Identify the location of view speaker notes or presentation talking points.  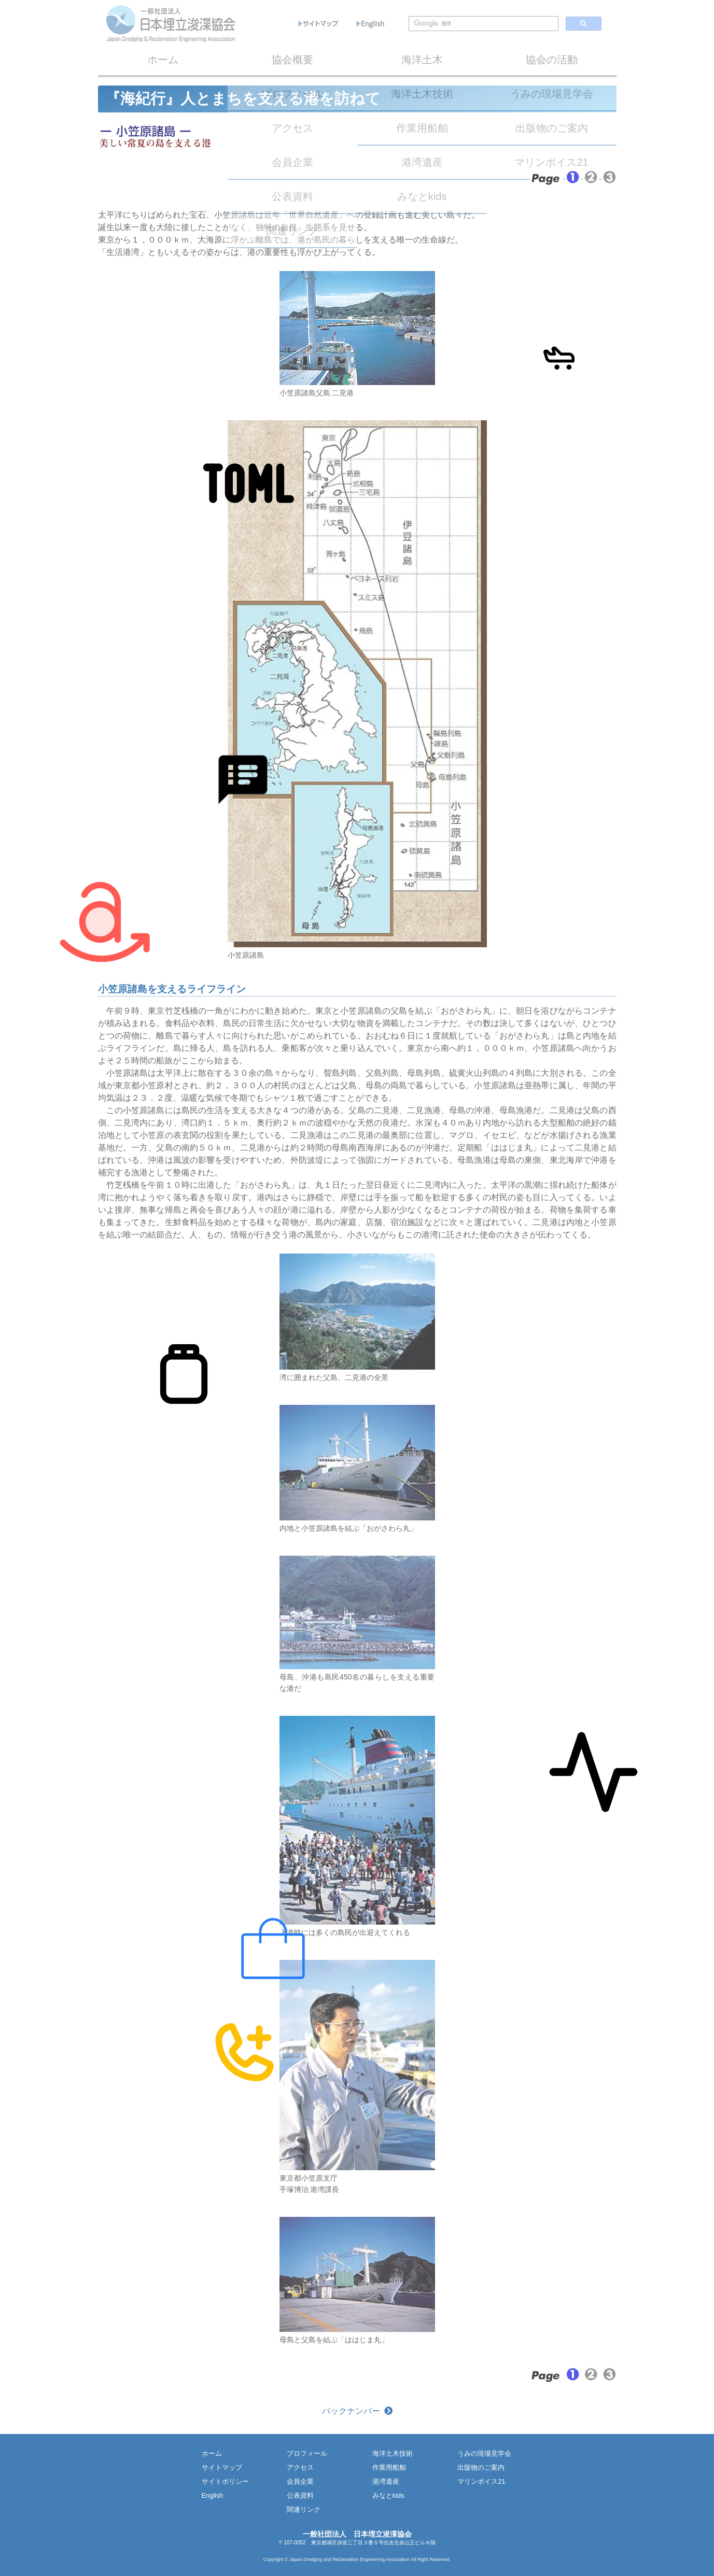
(243, 779).